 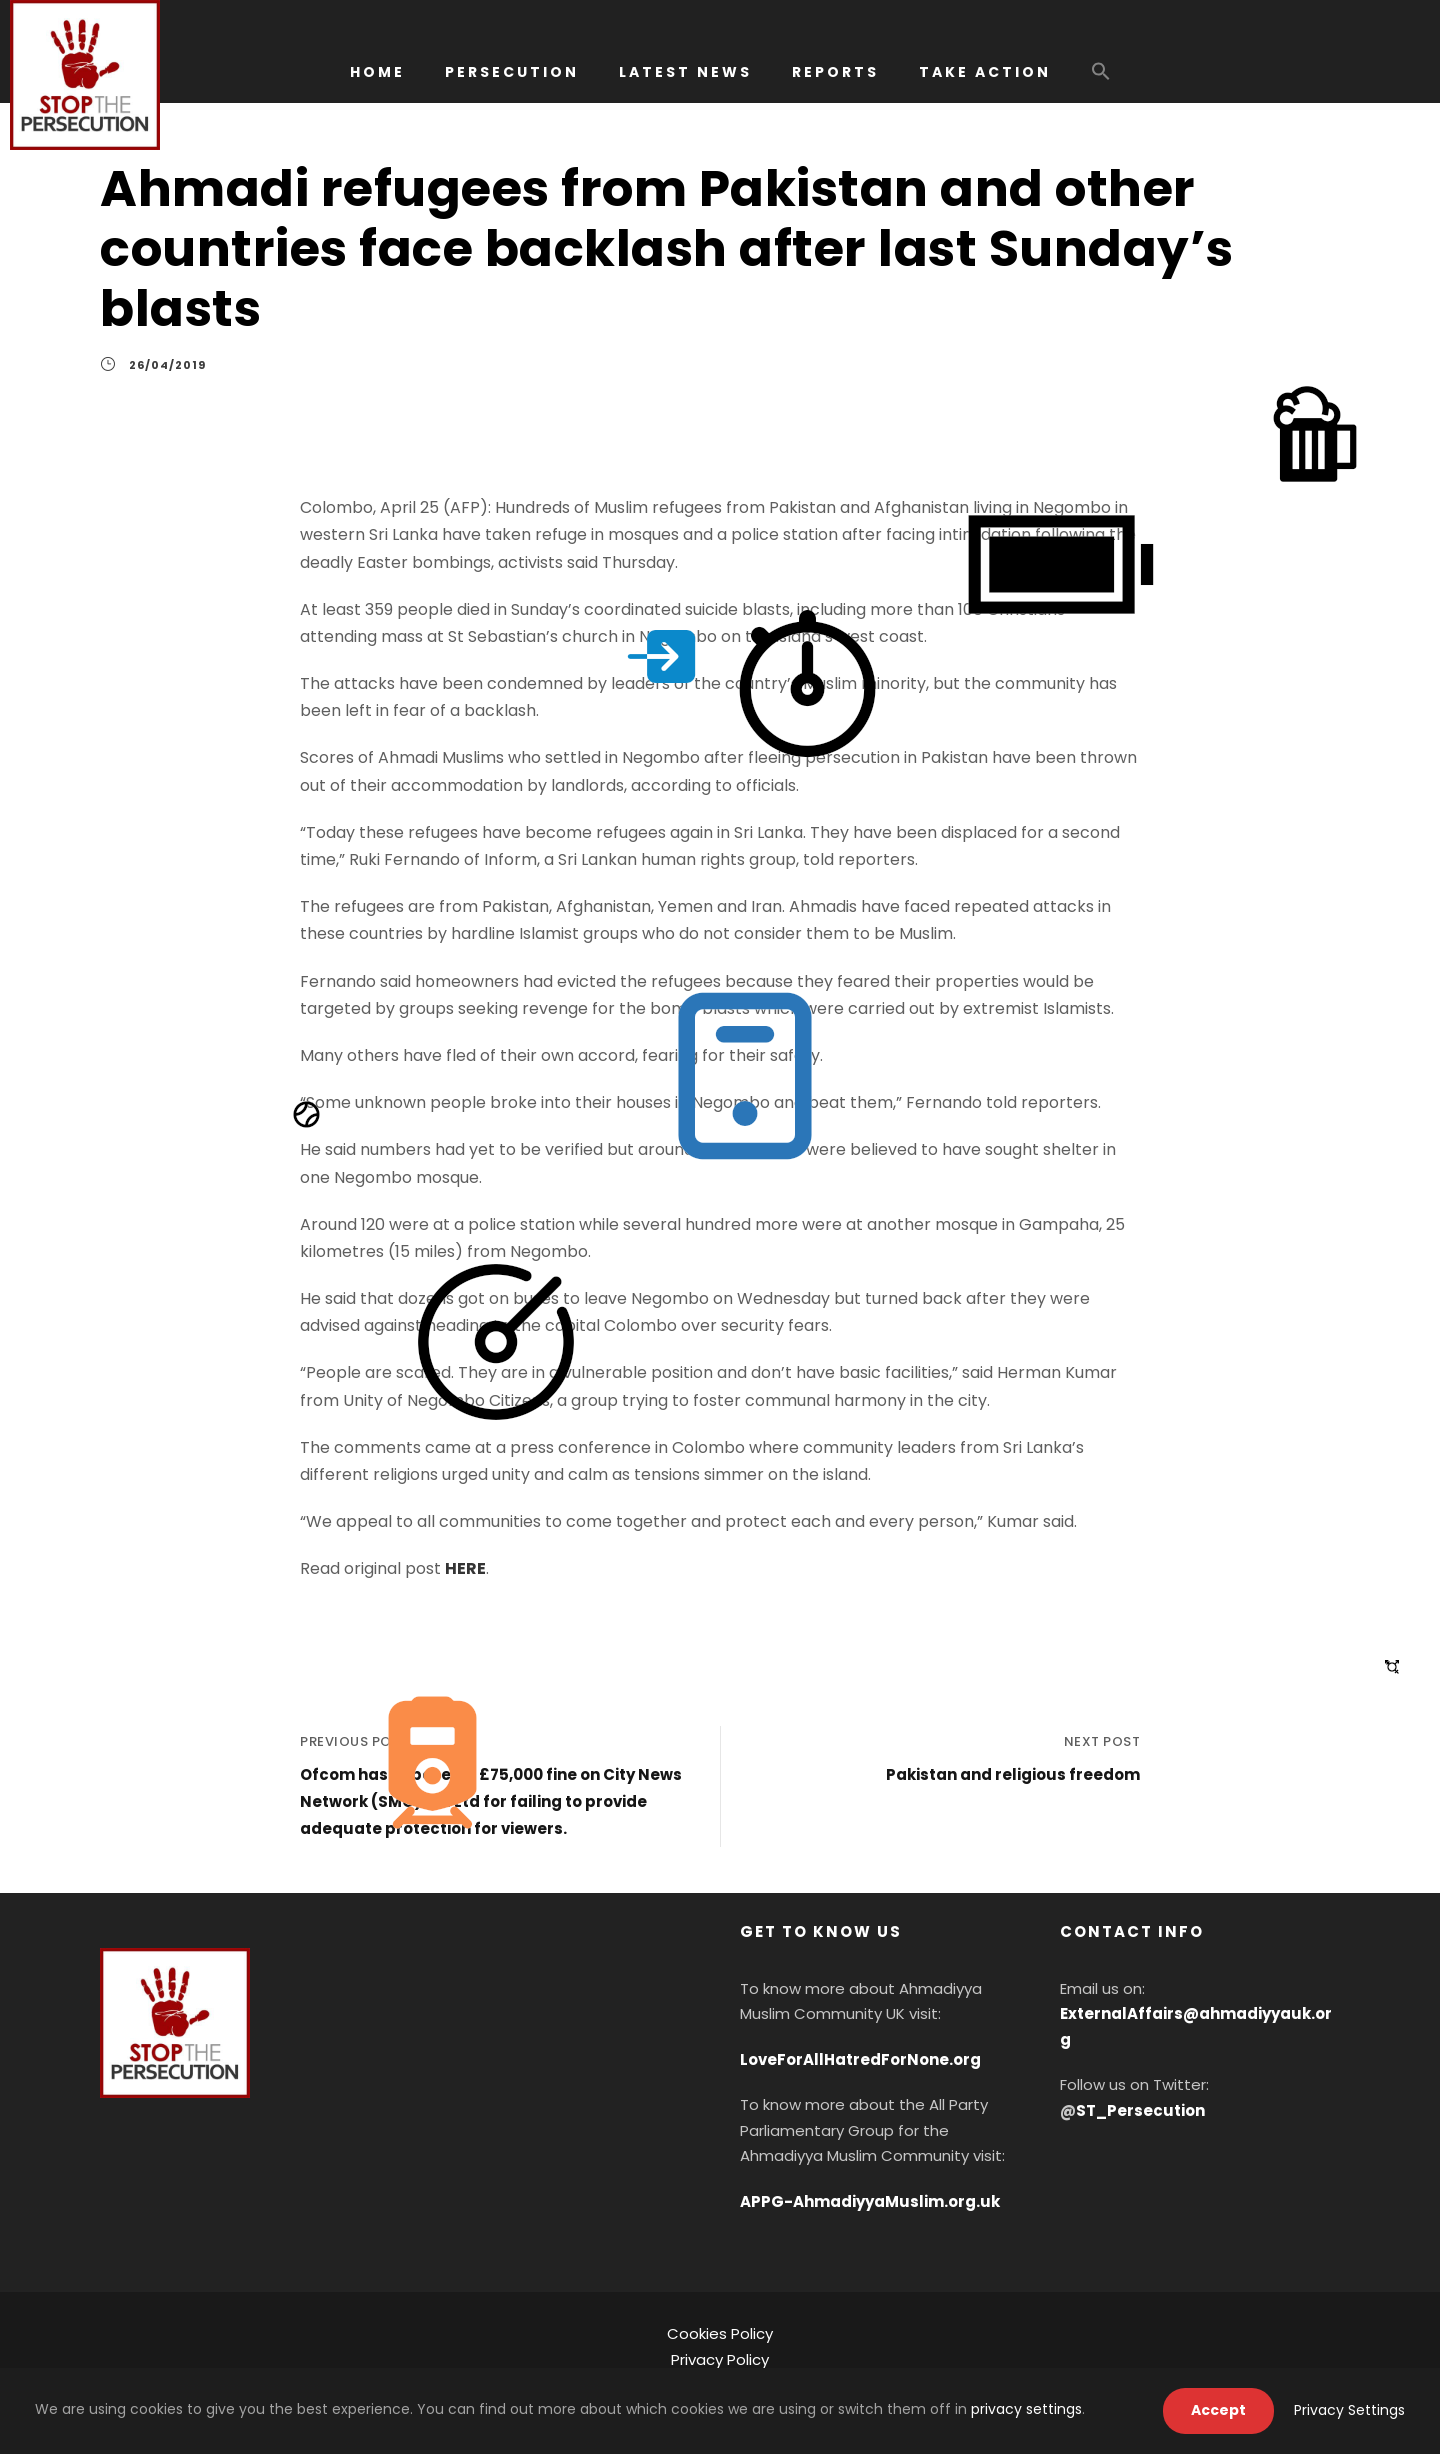 I want to click on select transgender as gender identity option, so click(x=1392, y=1667).